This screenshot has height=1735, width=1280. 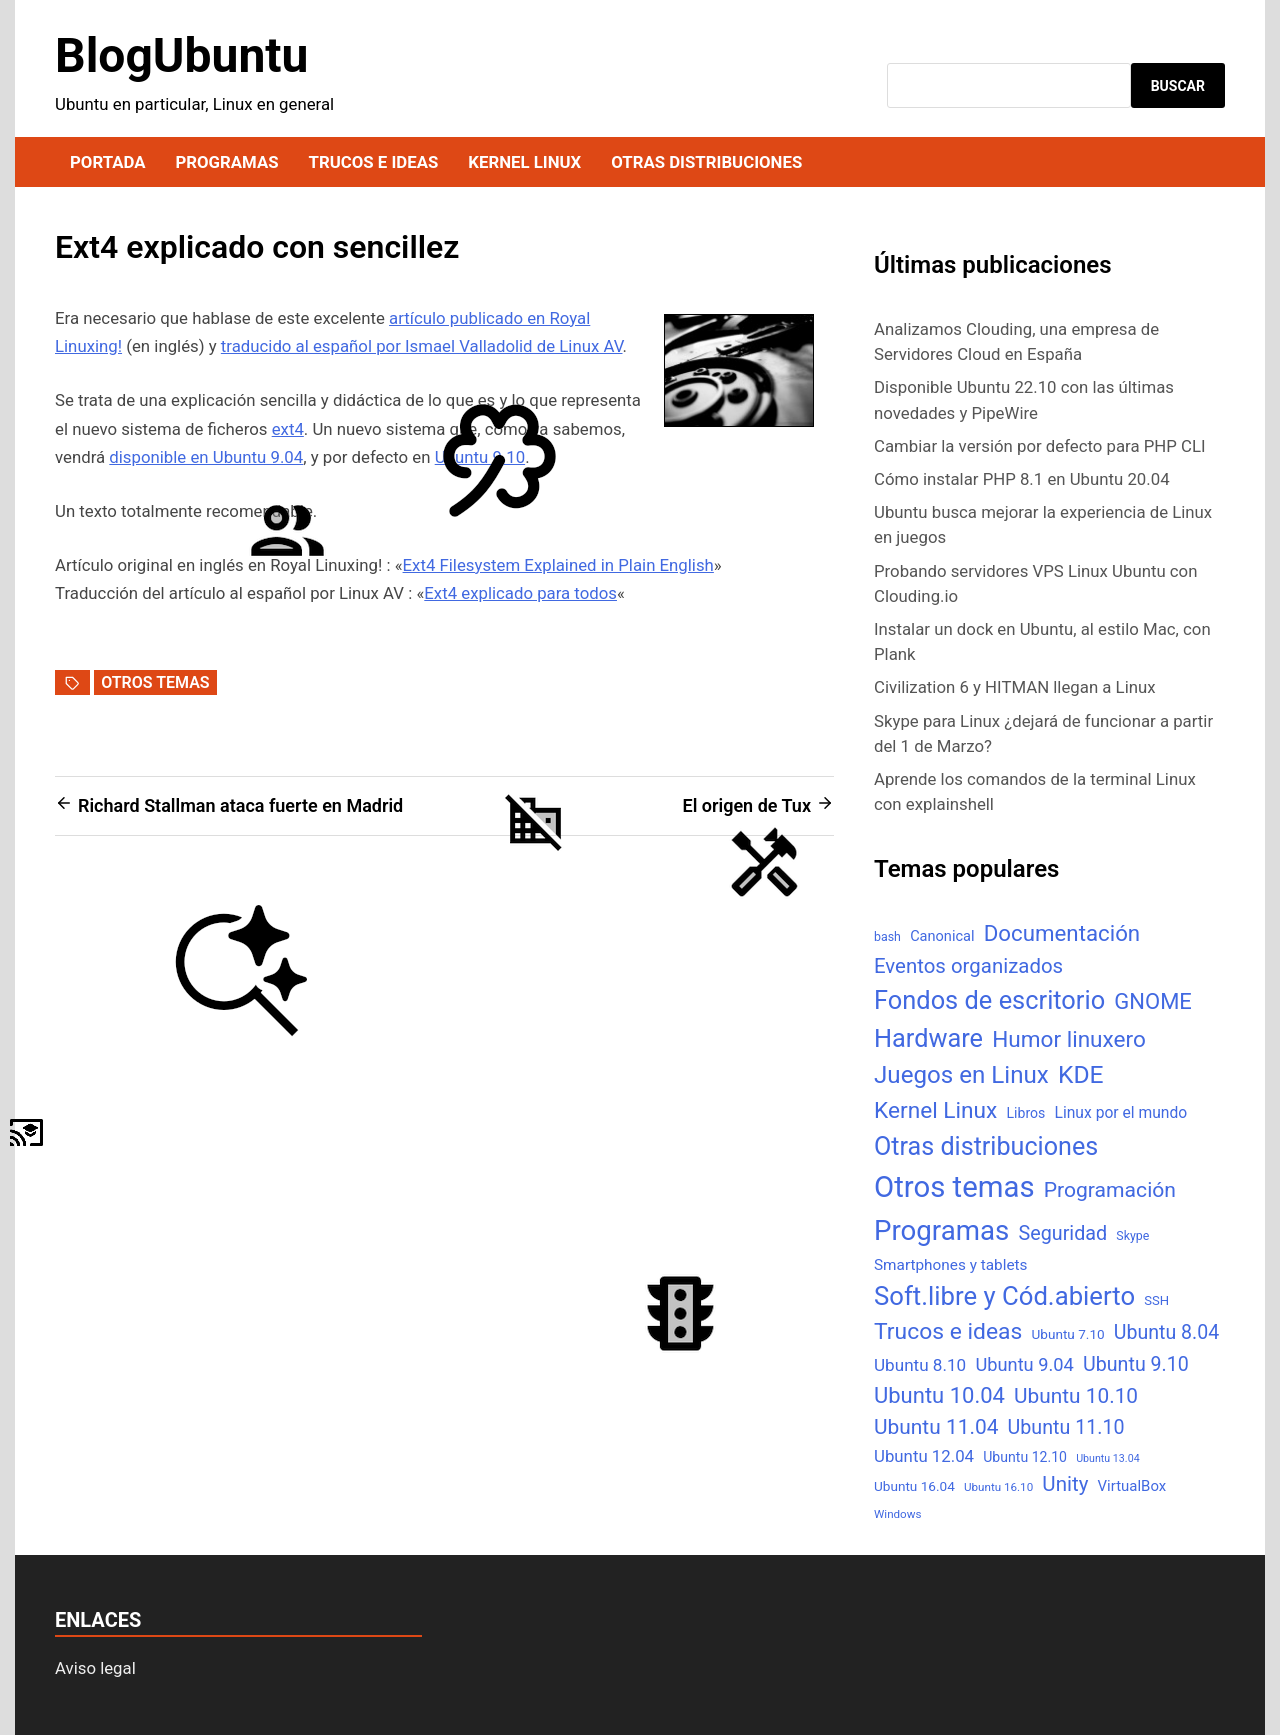 What do you see at coordinates (499, 460) in the screenshot?
I see `indicates a michelin green star rating for sustainable restaurants` at bounding box center [499, 460].